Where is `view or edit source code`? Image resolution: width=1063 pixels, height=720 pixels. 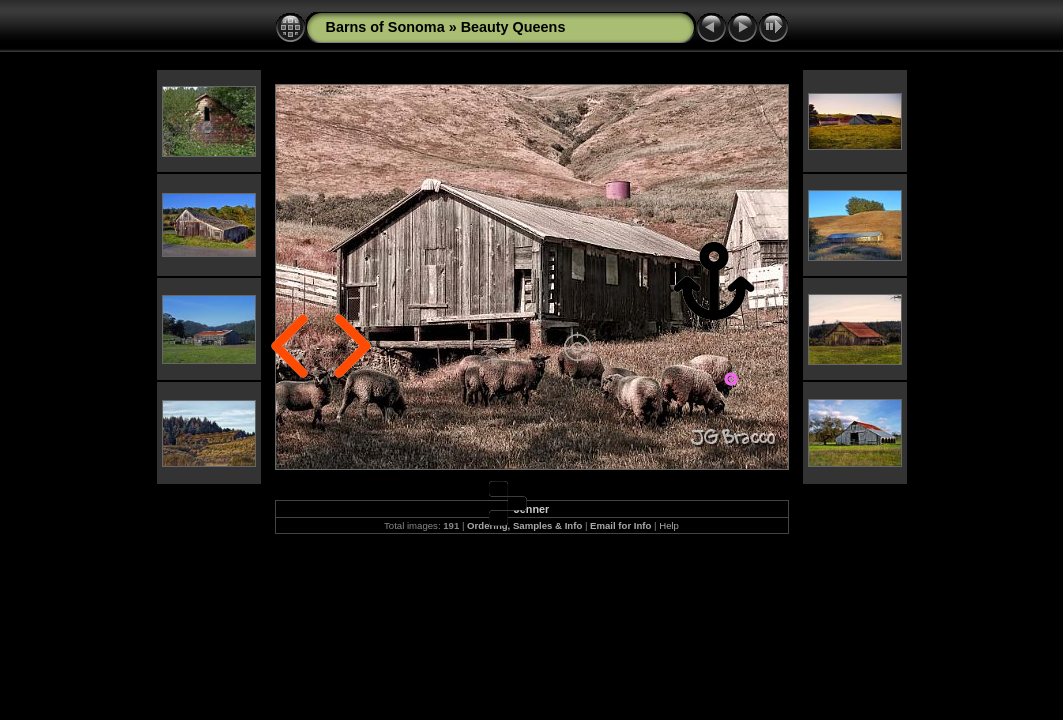
view or edit source code is located at coordinates (321, 346).